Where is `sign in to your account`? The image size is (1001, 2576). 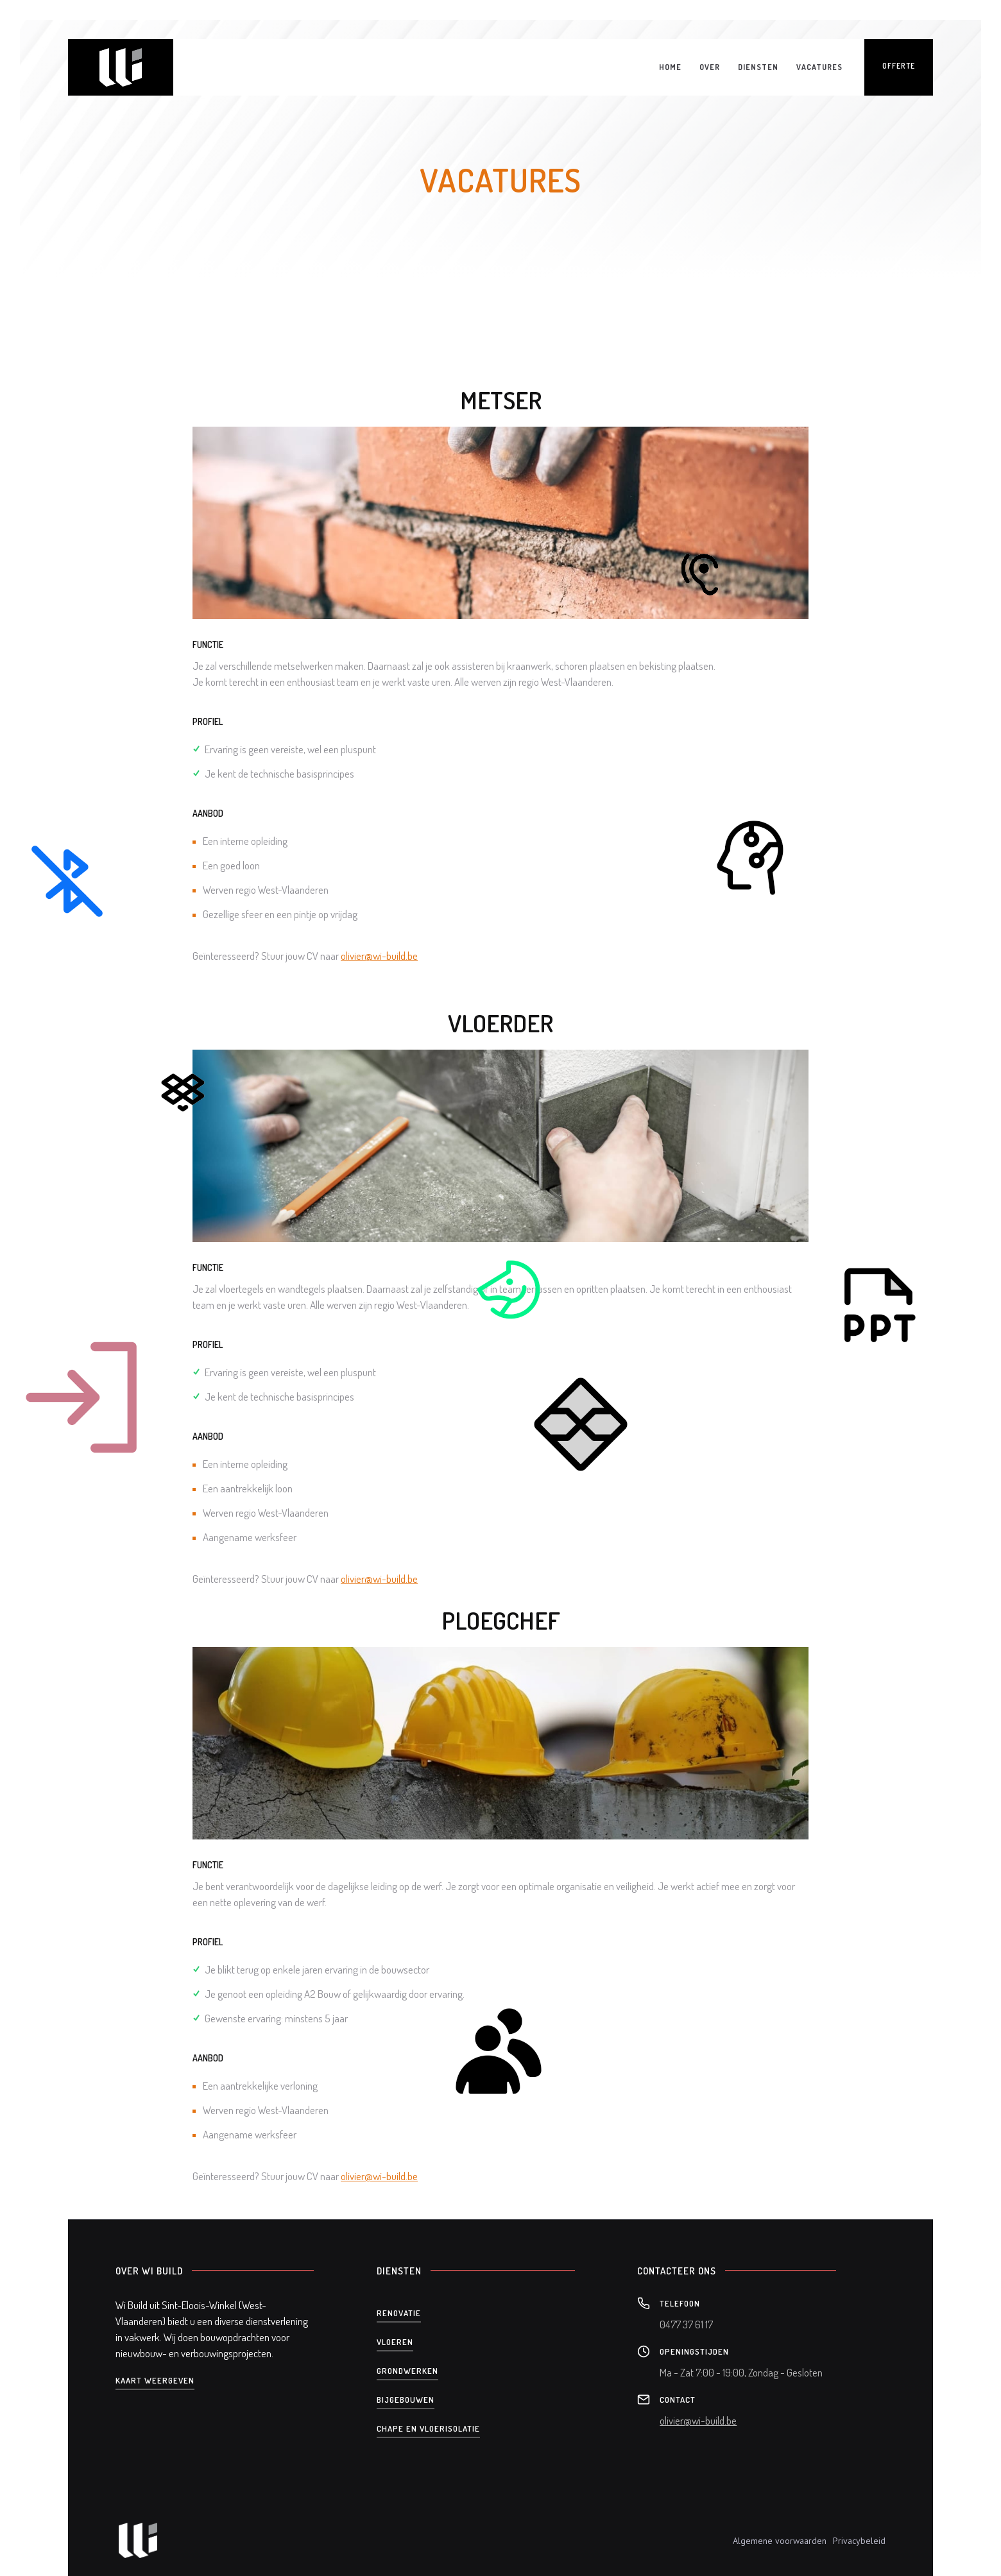 sign in to your account is located at coordinates (90, 1397).